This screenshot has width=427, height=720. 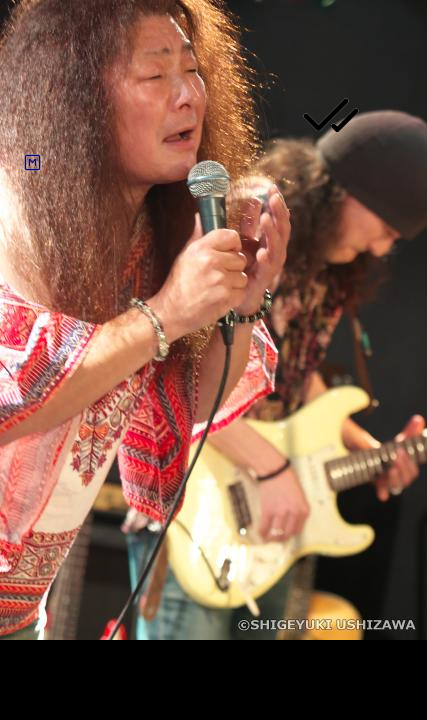 I want to click on toggle medium size or format option, so click(x=32, y=162).